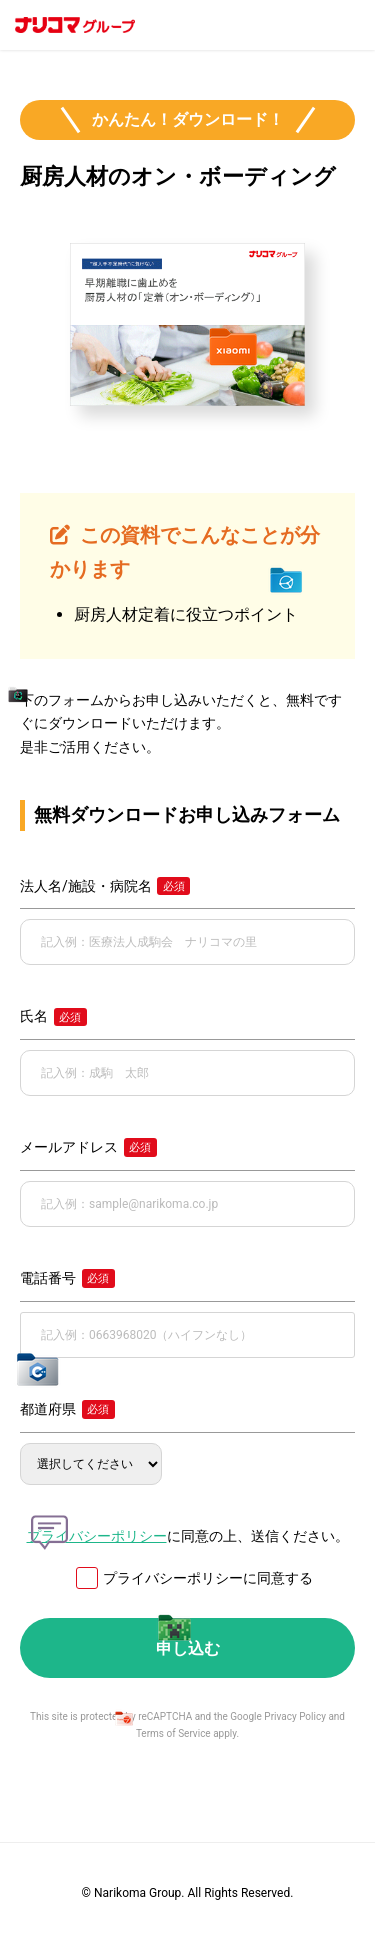 This screenshot has width=375, height=1944. I want to click on open folder containing C++ project files, so click(37, 1370).